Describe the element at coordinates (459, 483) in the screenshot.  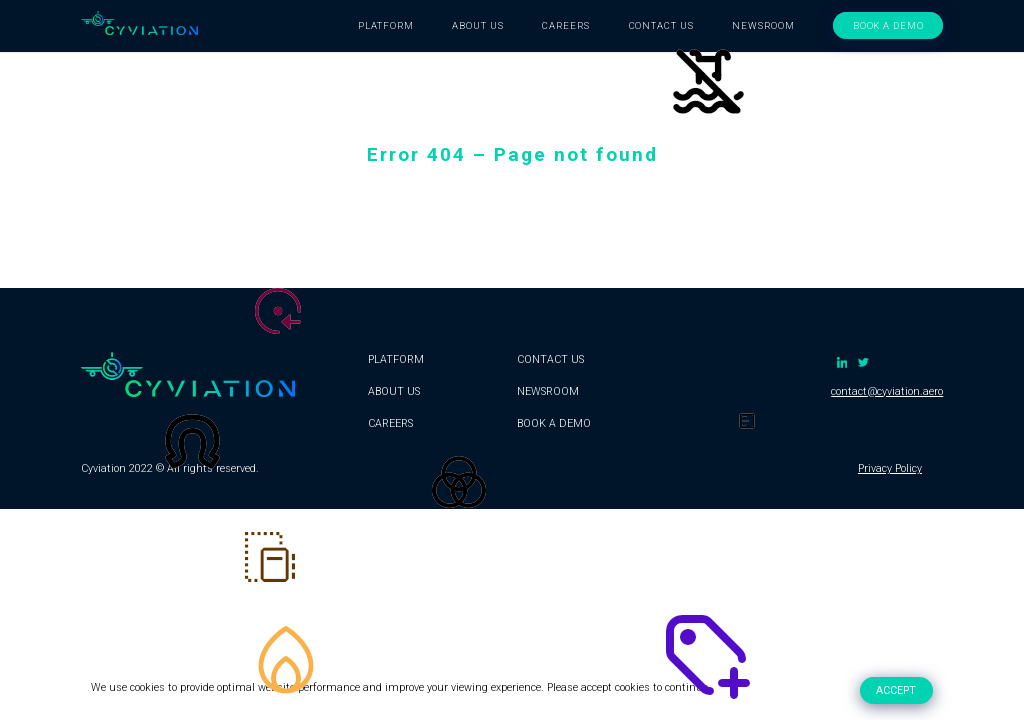
I see `indicates overlapping or shared data between three sets` at that location.